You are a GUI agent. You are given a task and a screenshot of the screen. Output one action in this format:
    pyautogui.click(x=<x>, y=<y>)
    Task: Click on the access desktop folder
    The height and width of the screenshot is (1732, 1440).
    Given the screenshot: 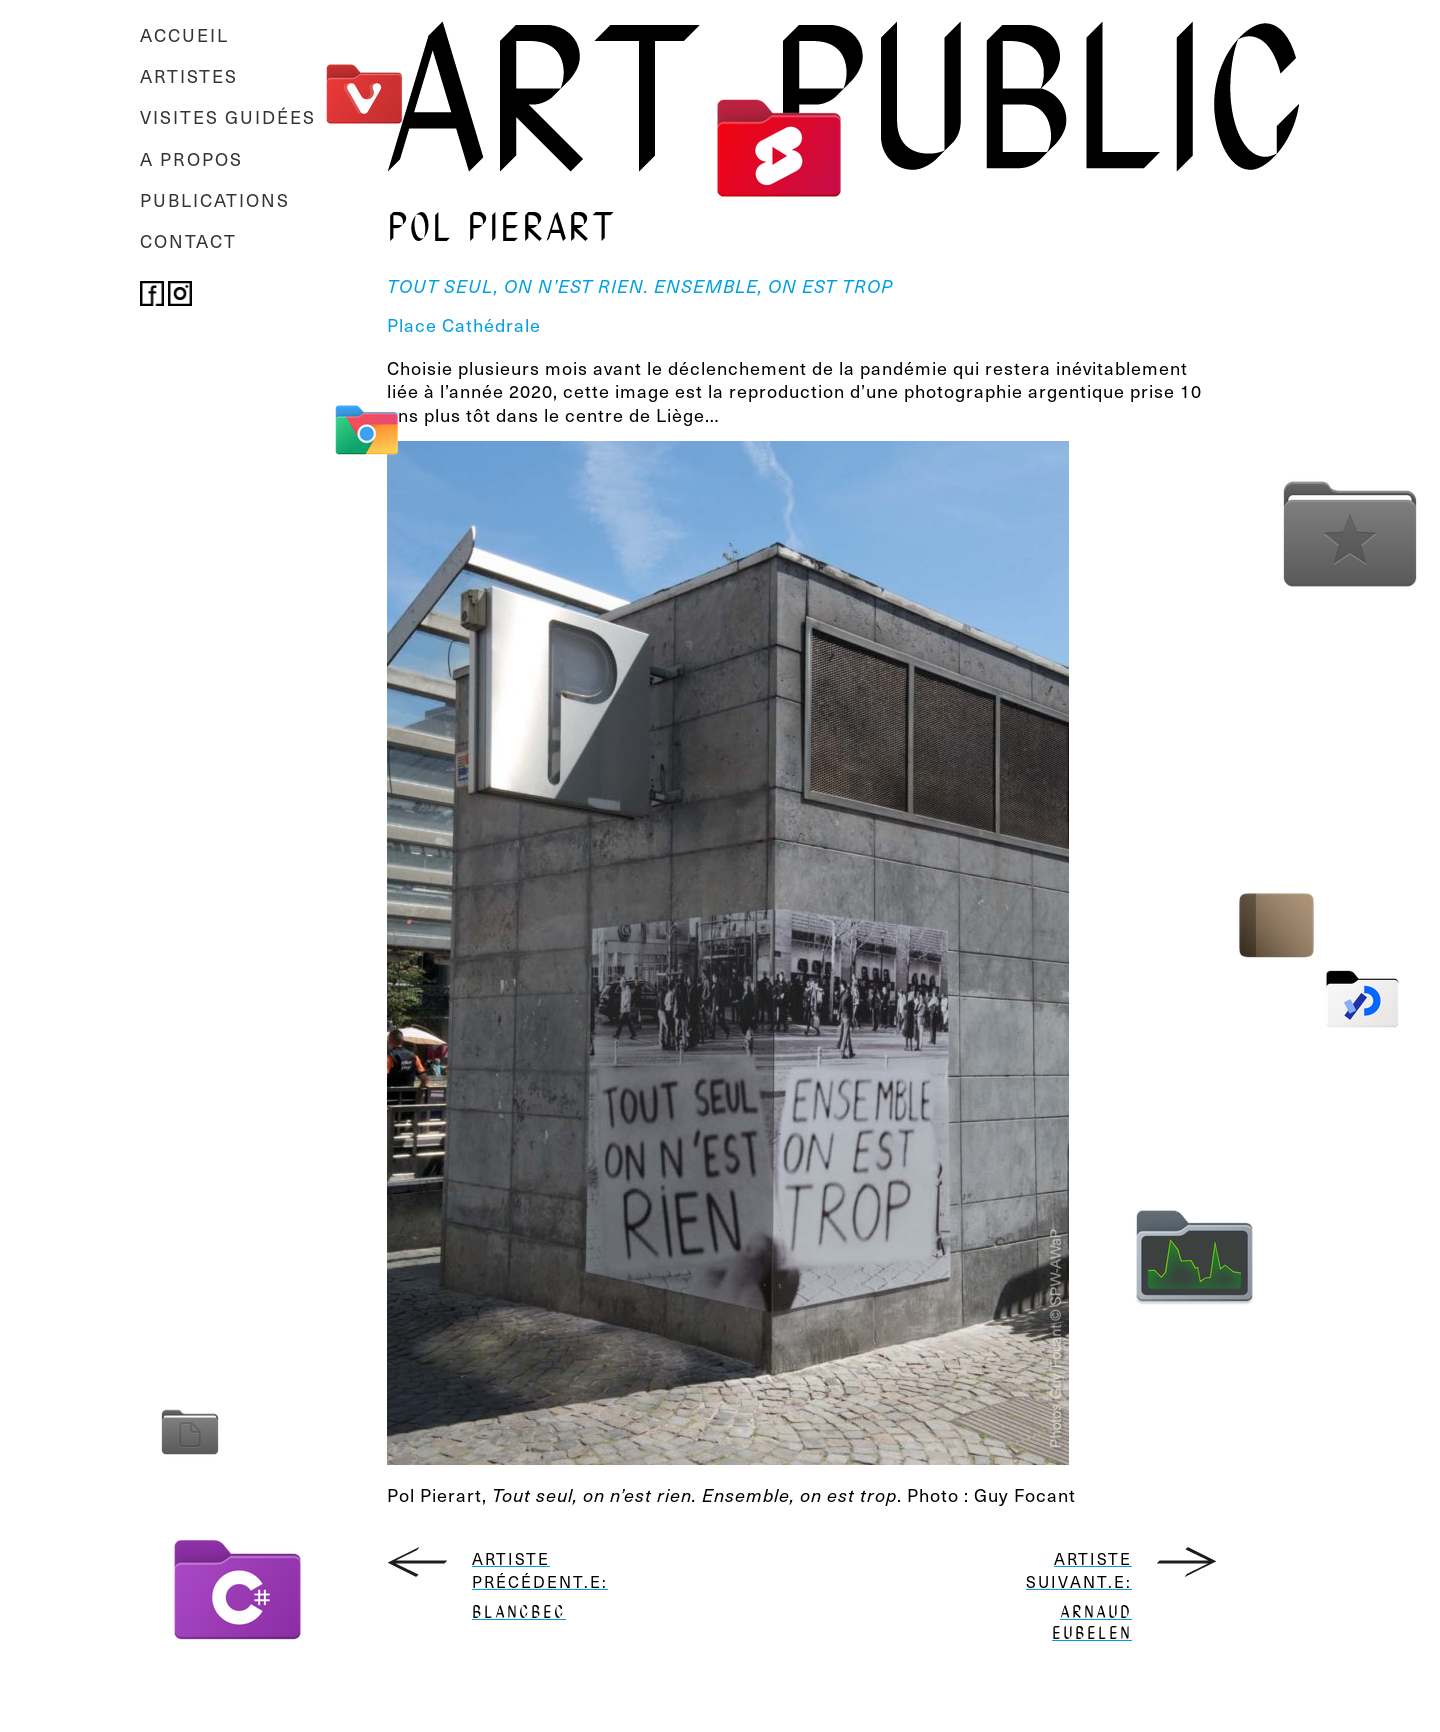 What is the action you would take?
    pyautogui.click(x=1276, y=922)
    